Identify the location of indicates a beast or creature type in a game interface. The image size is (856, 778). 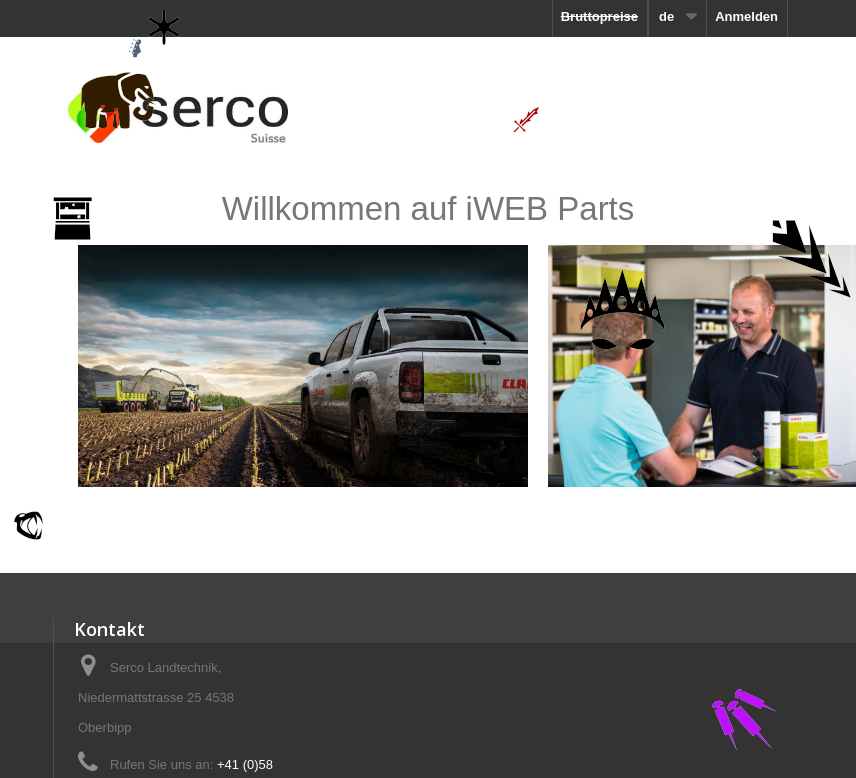
(28, 525).